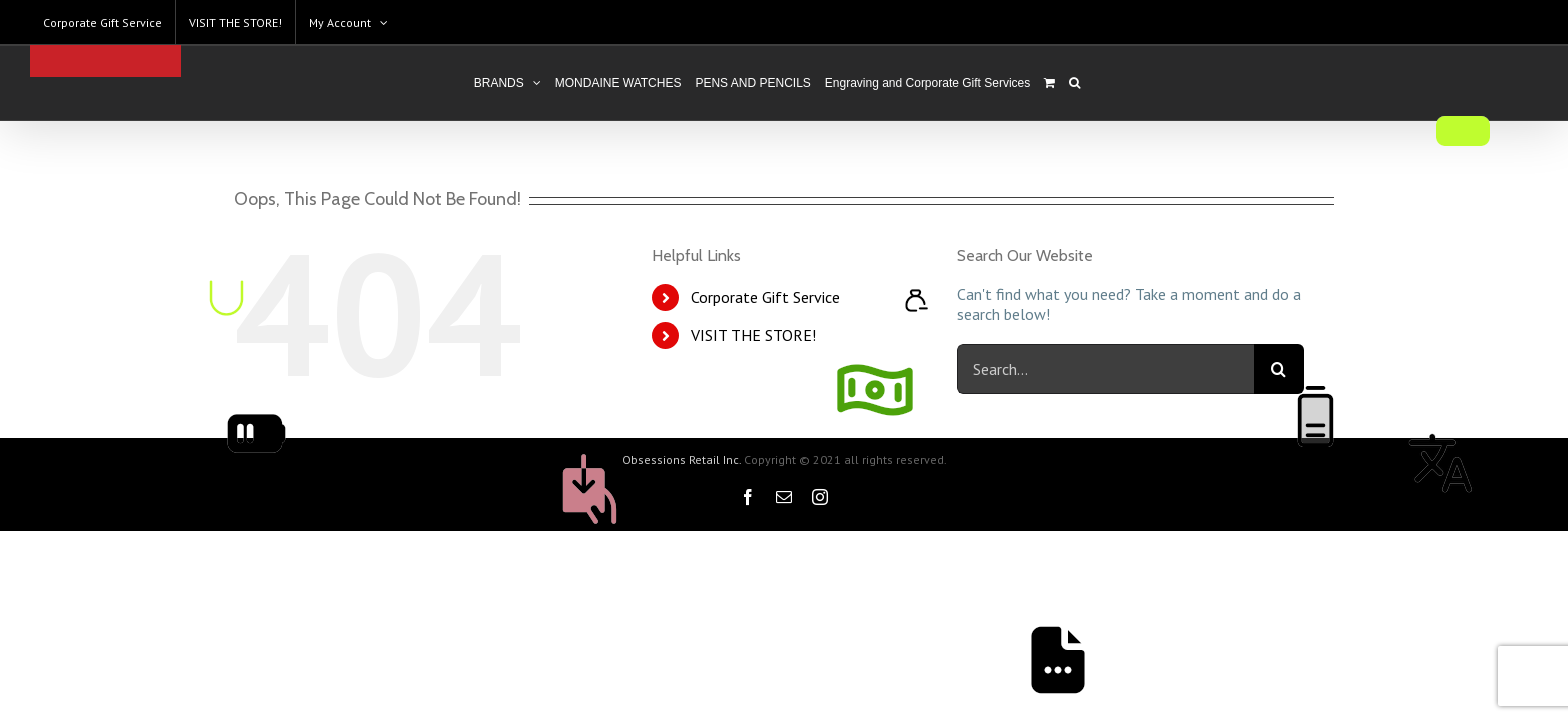 This screenshot has width=1568, height=720. What do you see at coordinates (226, 295) in the screenshot?
I see `perform a union operation on selected shapes` at bounding box center [226, 295].